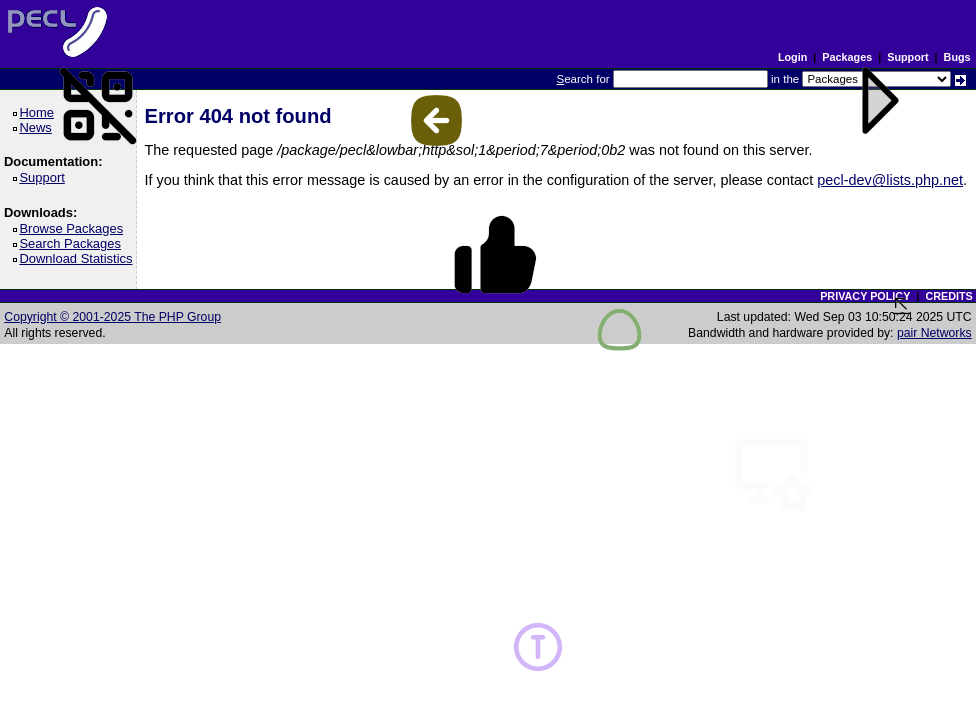  I want to click on go back to the previous screen, so click(436, 120).